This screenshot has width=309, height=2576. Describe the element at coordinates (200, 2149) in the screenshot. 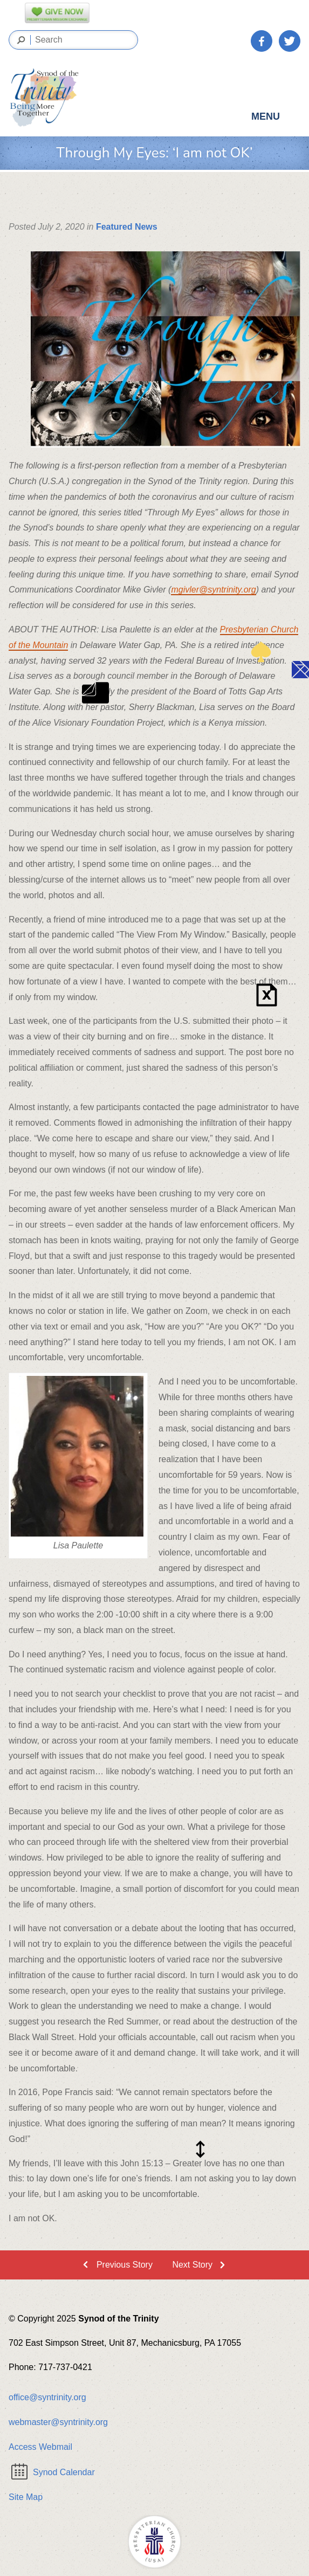

I see `expand content vertically` at that location.